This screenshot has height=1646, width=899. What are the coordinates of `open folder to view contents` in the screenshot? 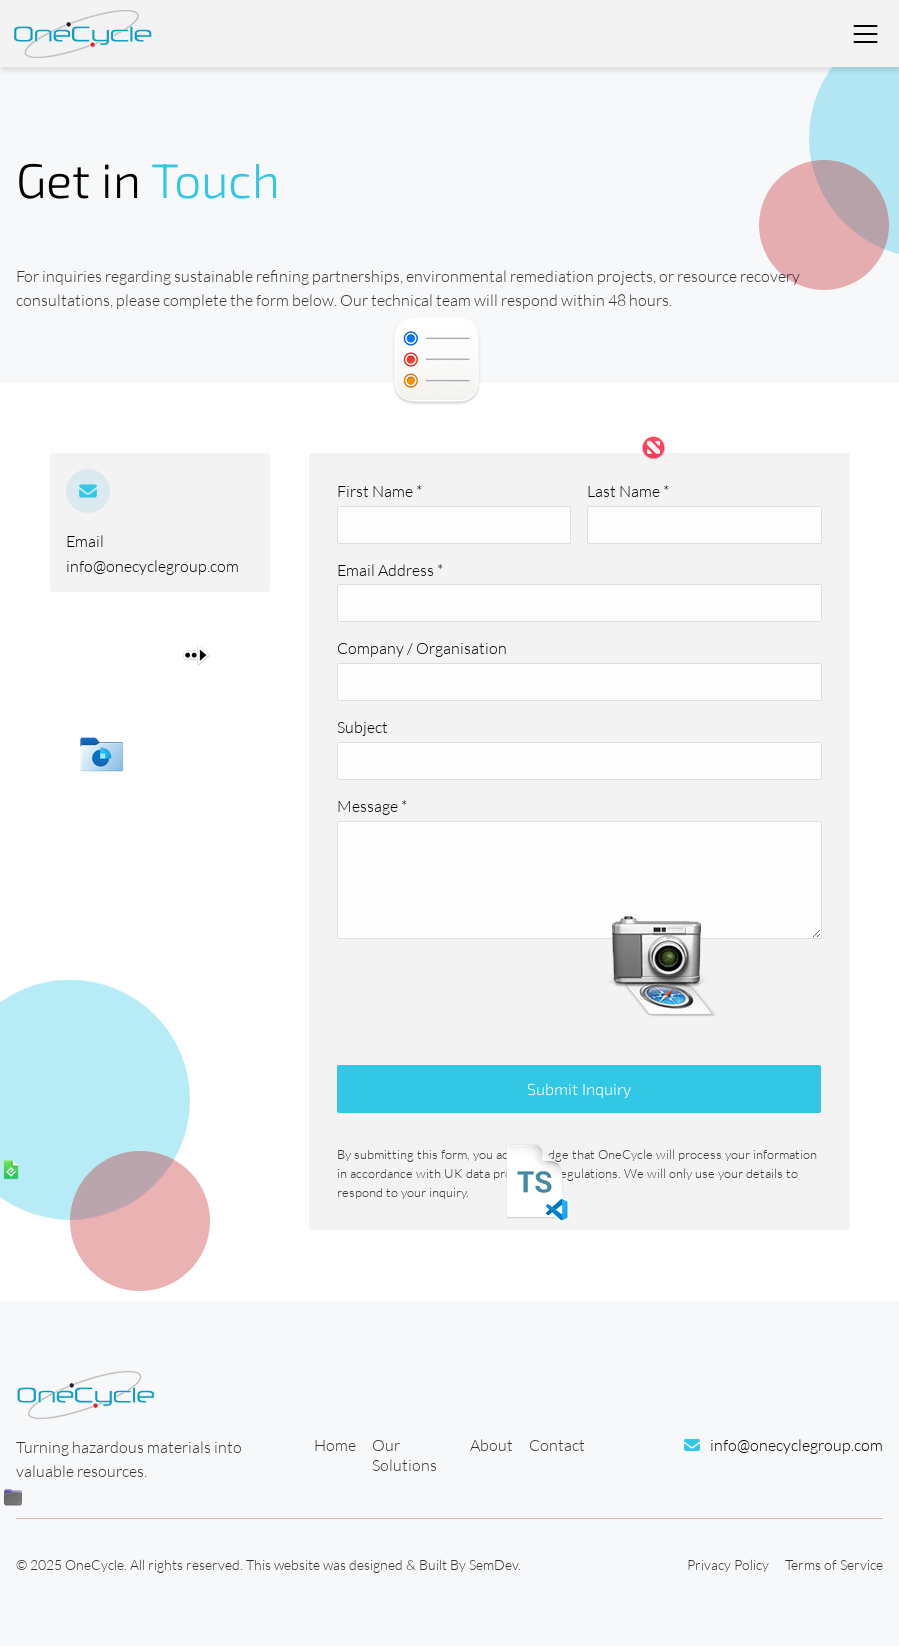 It's located at (13, 1497).